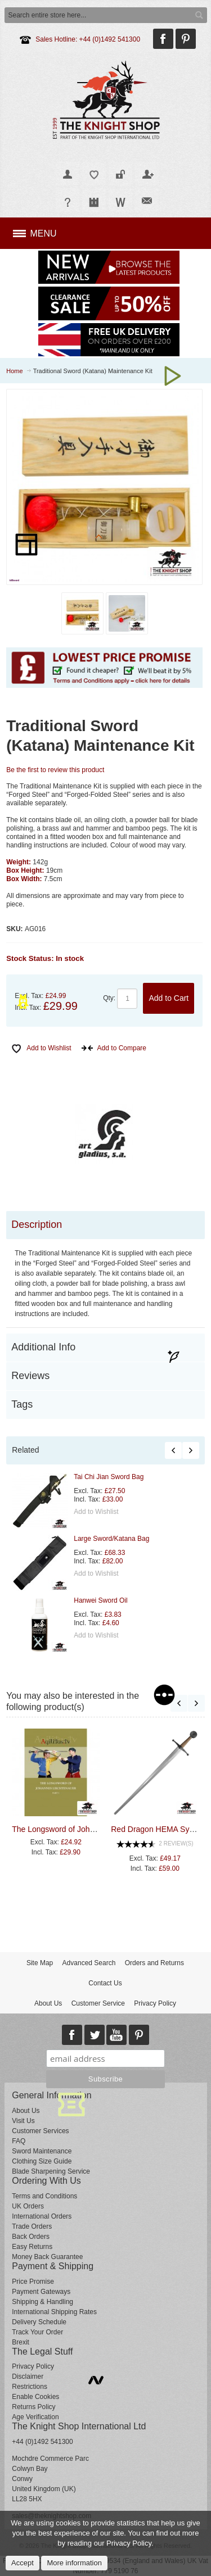 The height and width of the screenshot is (2576, 211). What do you see at coordinates (98, 536) in the screenshot?
I see `collapse or minimize a section` at bounding box center [98, 536].